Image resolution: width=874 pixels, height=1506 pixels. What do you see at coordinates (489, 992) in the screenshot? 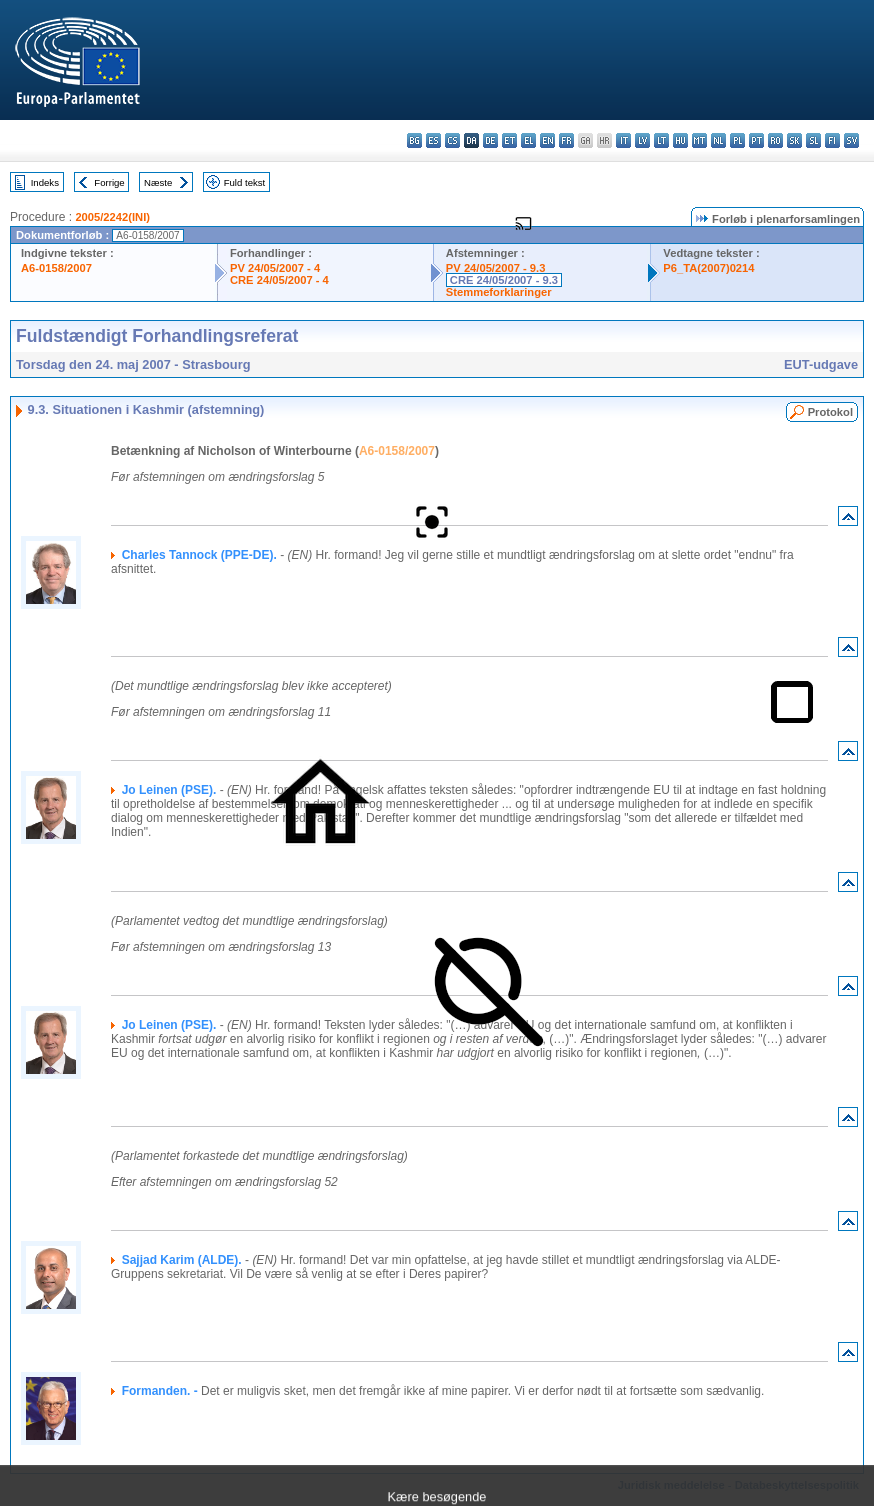
I see `search functionality is disabled` at bounding box center [489, 992].